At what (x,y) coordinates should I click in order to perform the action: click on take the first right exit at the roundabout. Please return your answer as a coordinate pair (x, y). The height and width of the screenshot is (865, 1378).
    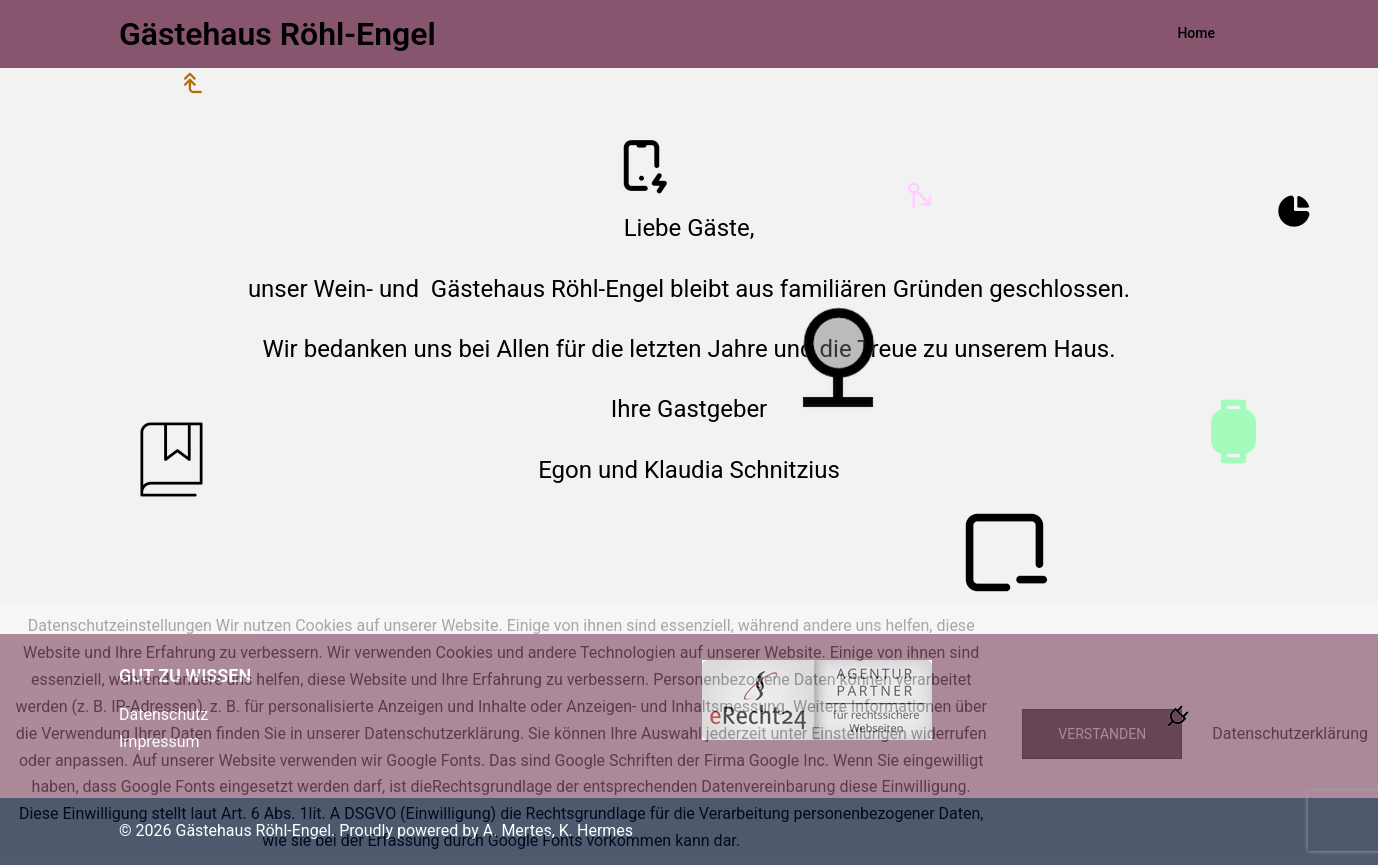
    Looking at the image, I should click on (919, 195).